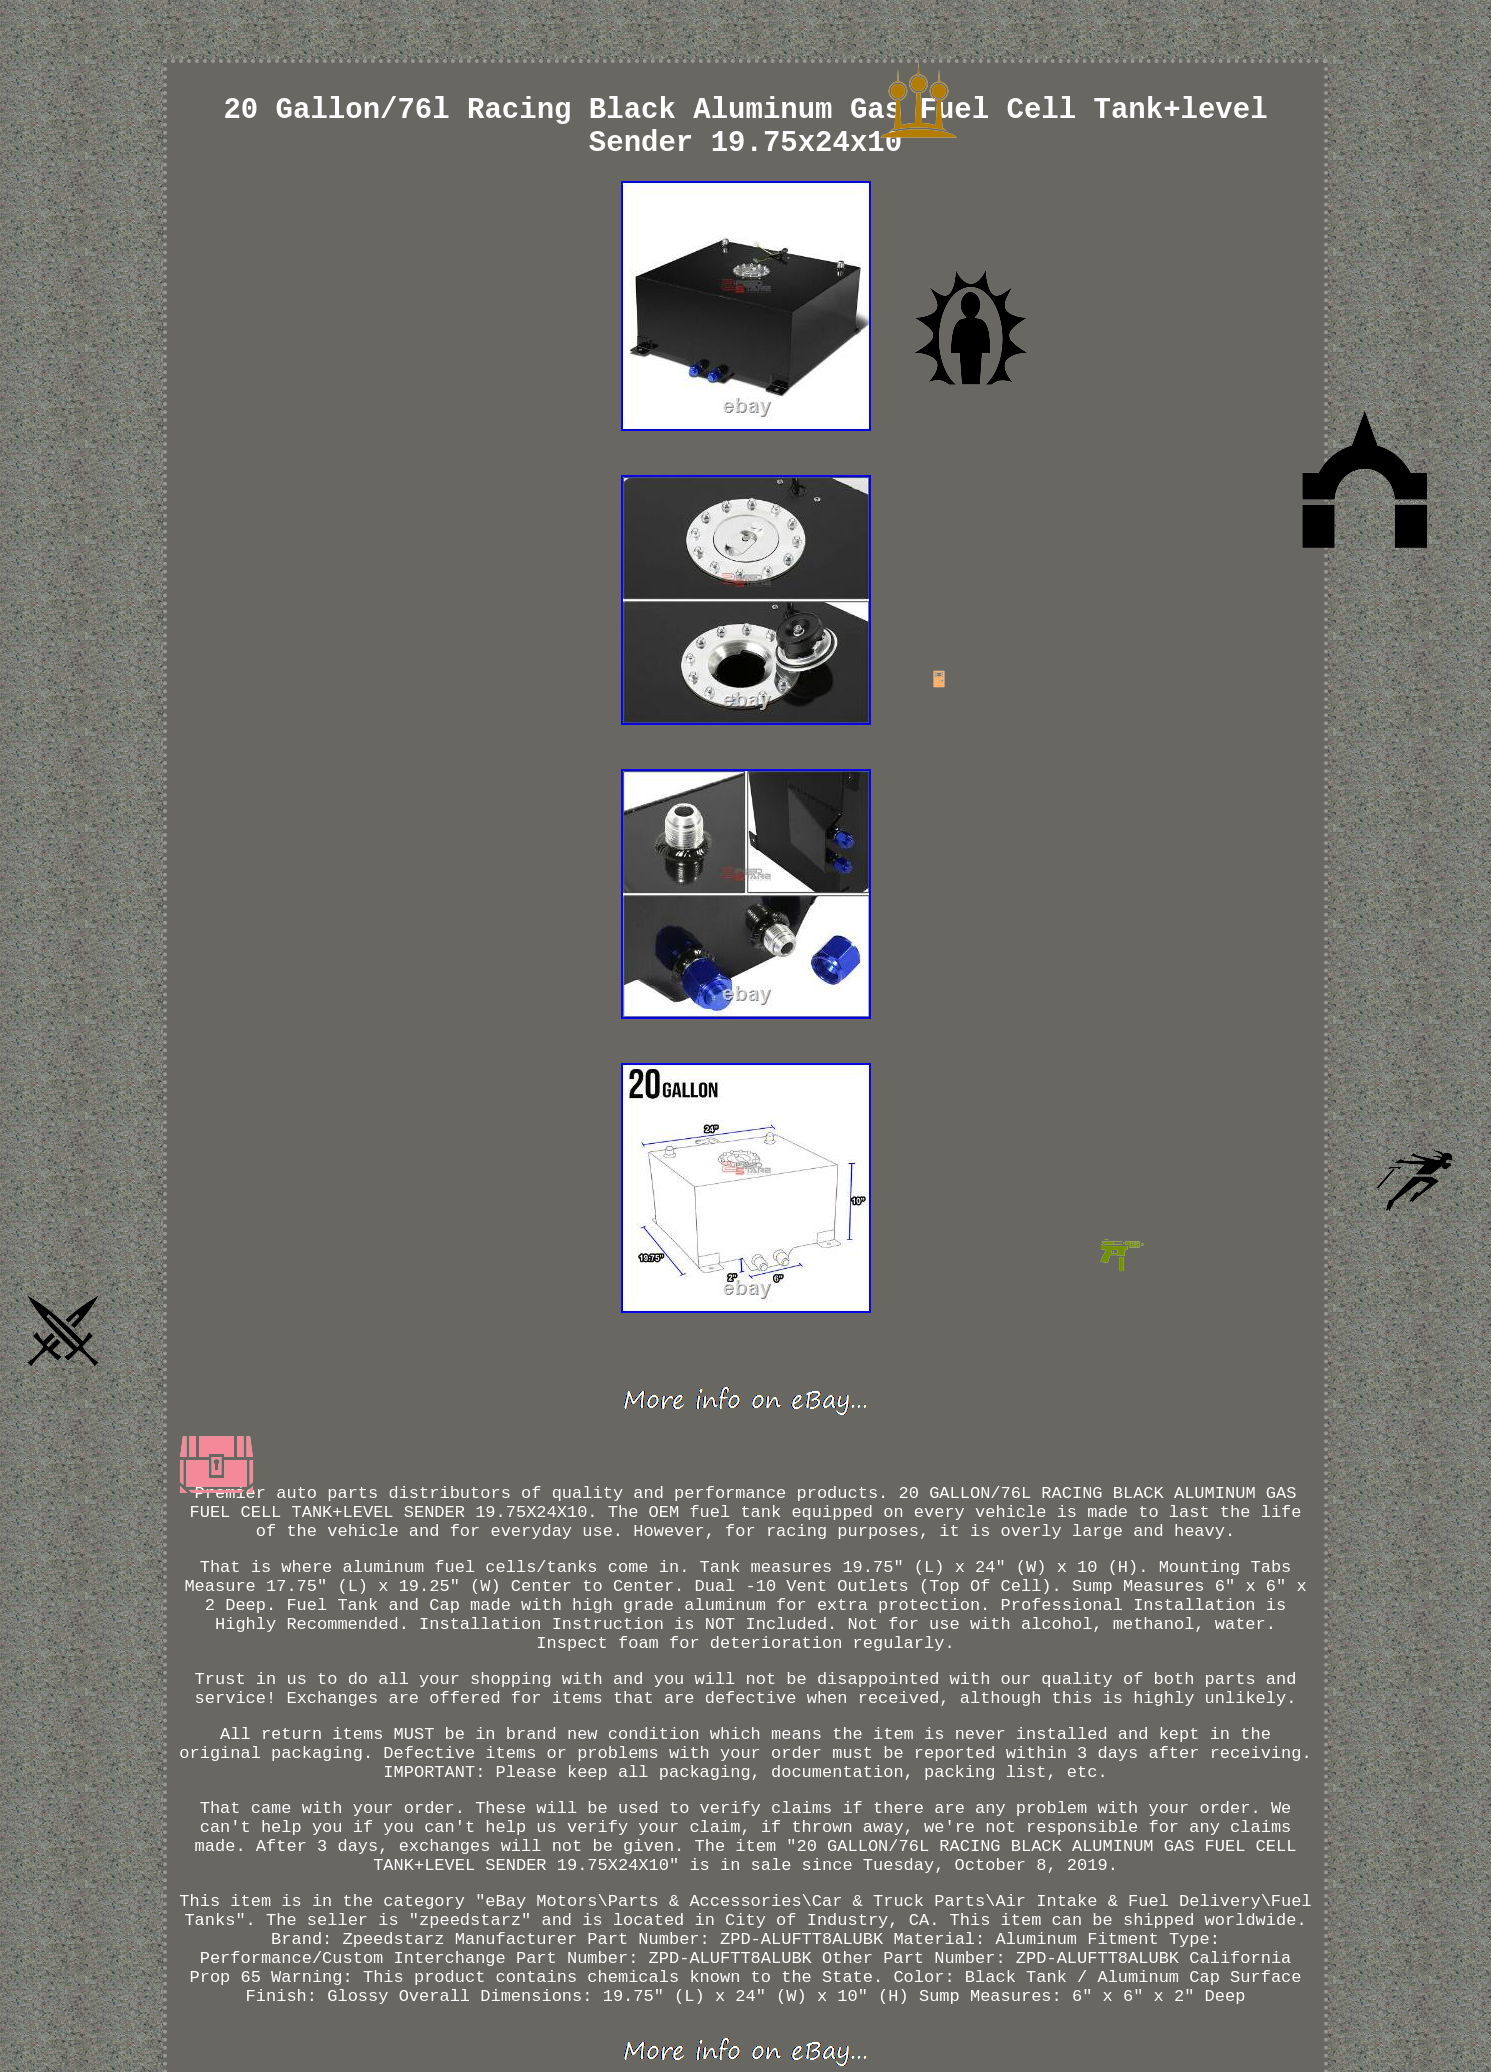 The image size is (1491, 2072). I want to click on monitor door or entry point activity, so click(939, 679).